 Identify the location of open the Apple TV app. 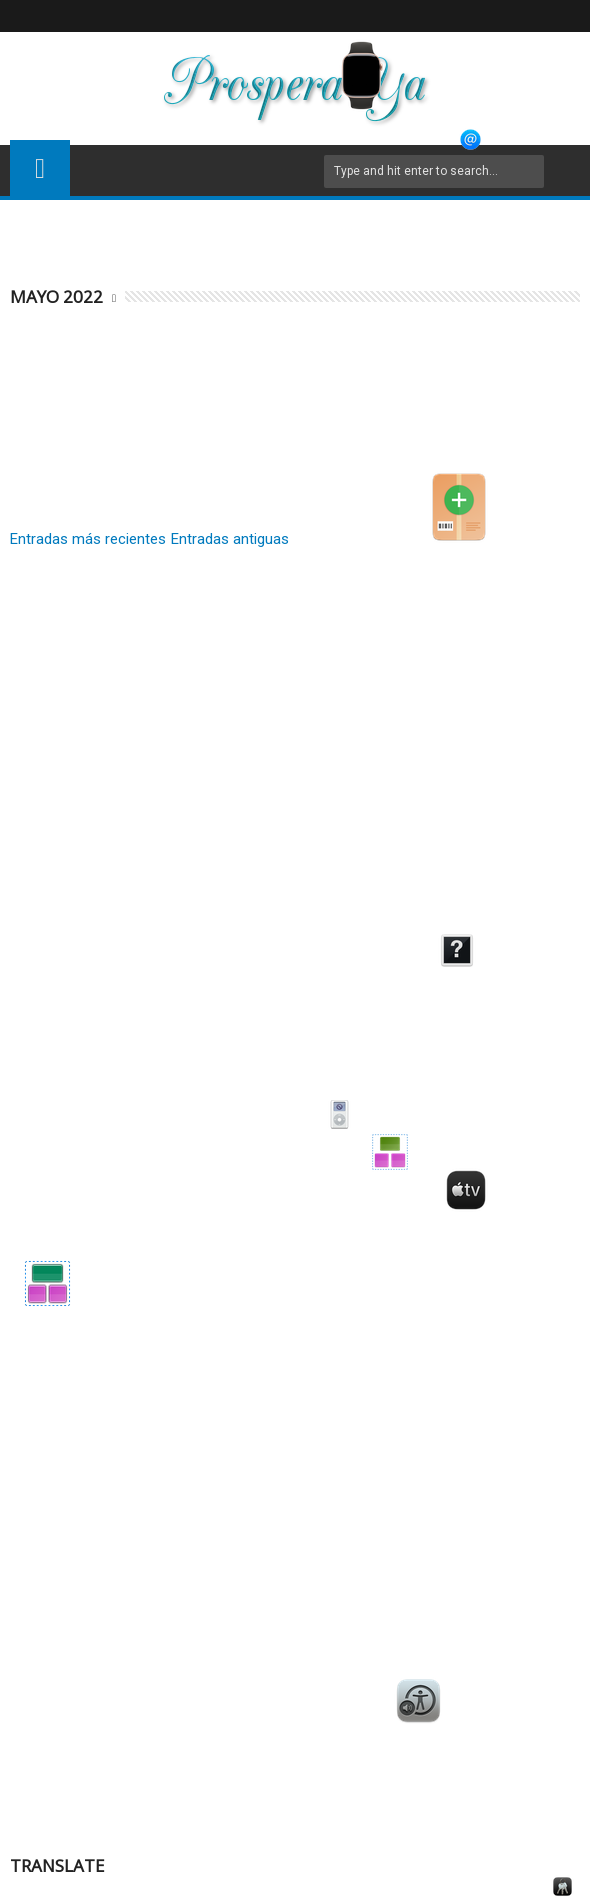
(466, 1190).